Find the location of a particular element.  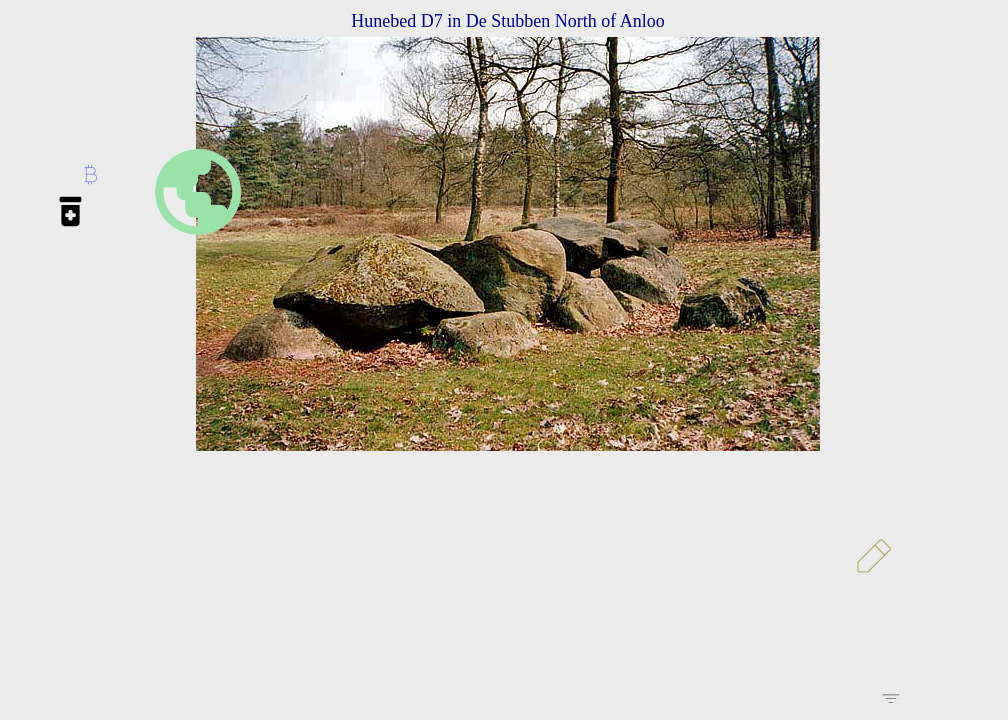

edit content or text is located at coordinates (873, 556).